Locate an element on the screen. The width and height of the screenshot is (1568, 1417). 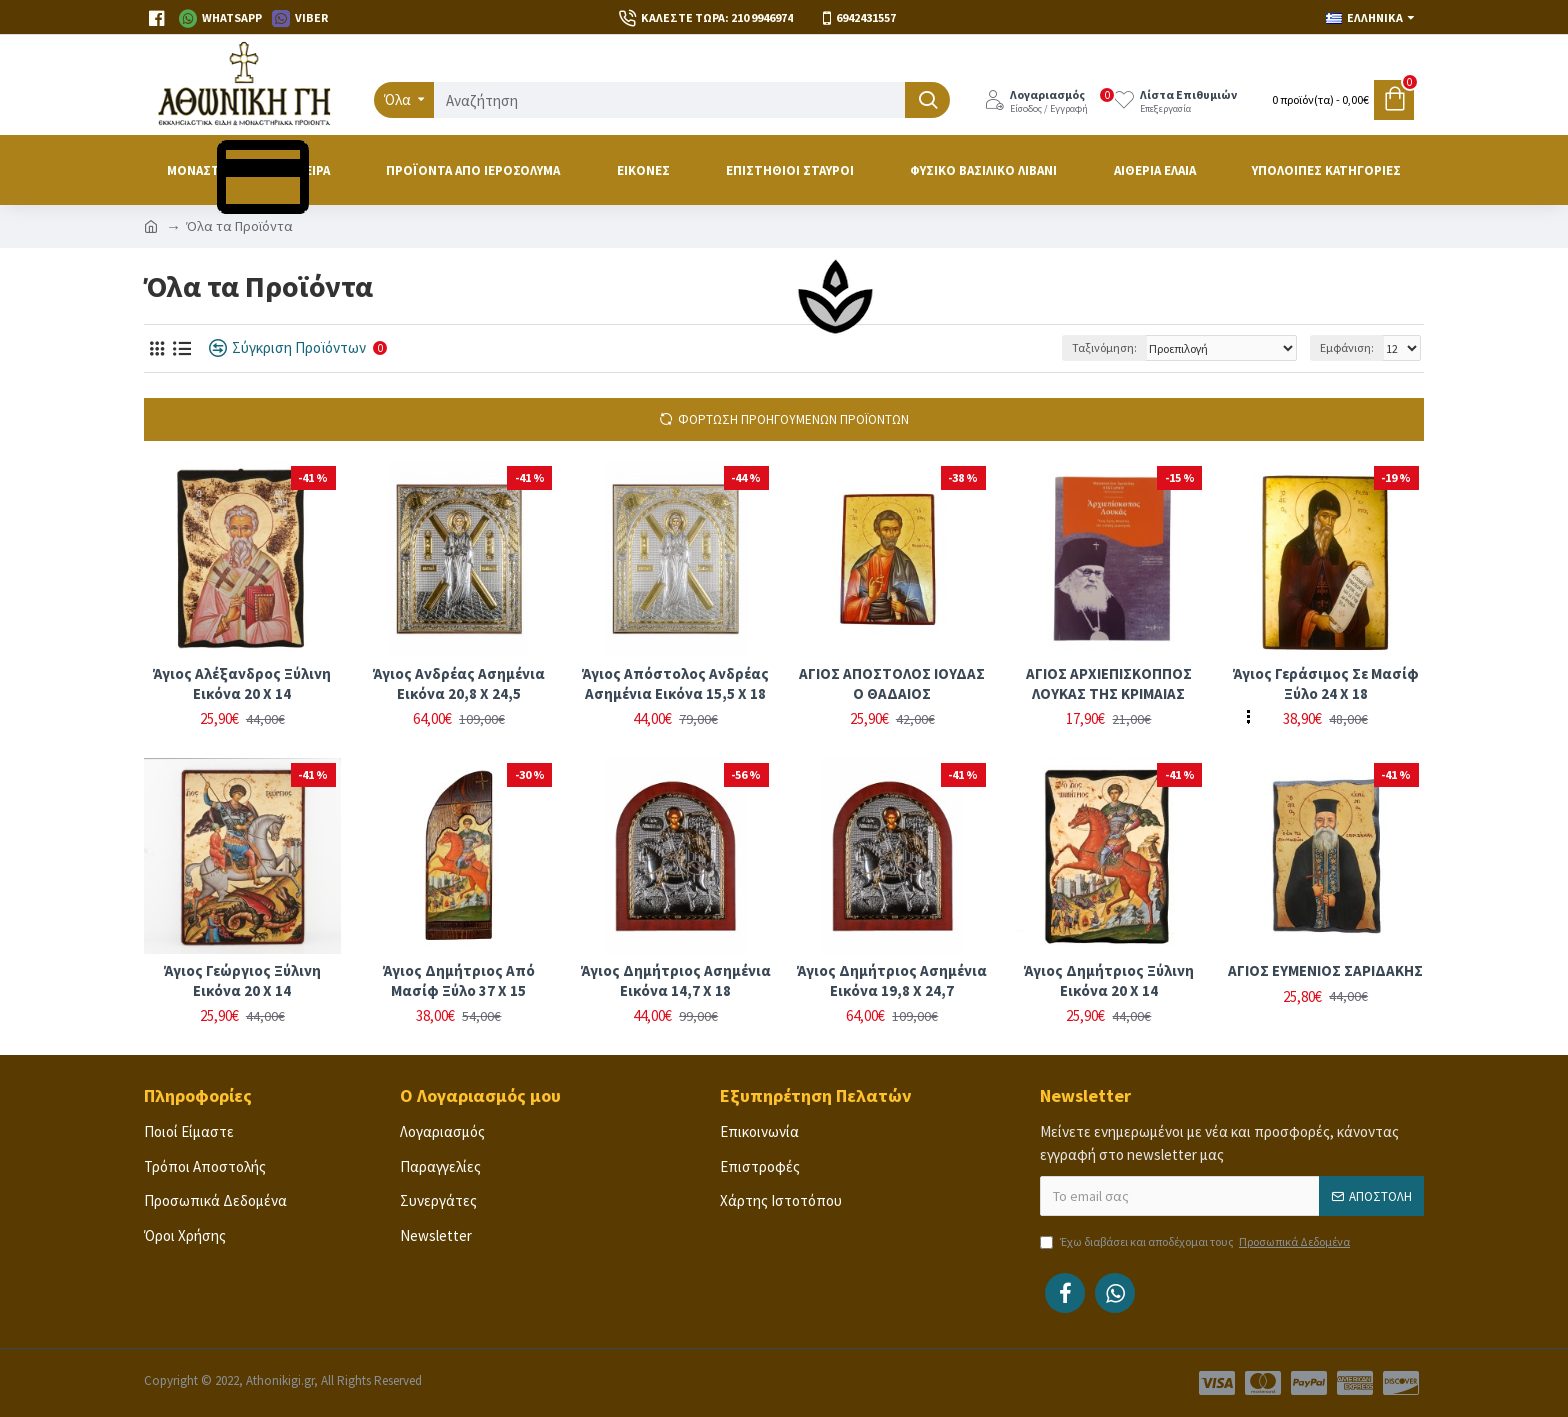
open additional options menu is located at coordinates (1248, 716).